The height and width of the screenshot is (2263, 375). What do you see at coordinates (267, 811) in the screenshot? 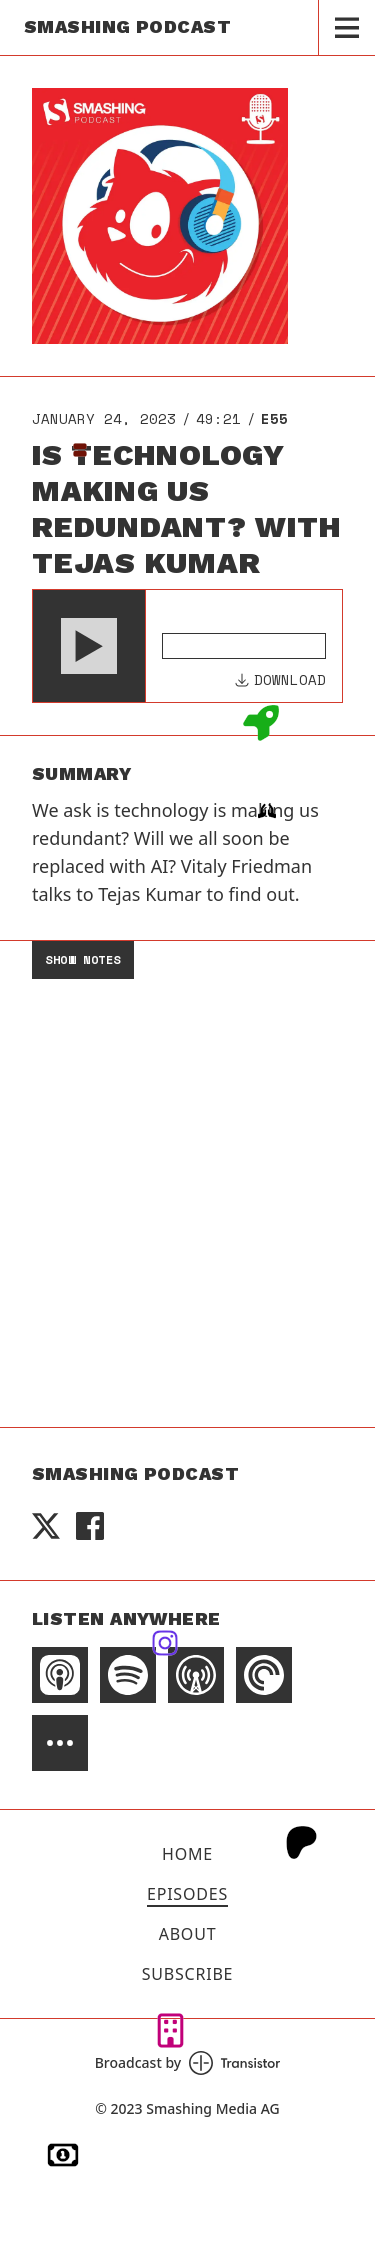
I see `express gratitude or thanks` at bounding box center [267, 811].